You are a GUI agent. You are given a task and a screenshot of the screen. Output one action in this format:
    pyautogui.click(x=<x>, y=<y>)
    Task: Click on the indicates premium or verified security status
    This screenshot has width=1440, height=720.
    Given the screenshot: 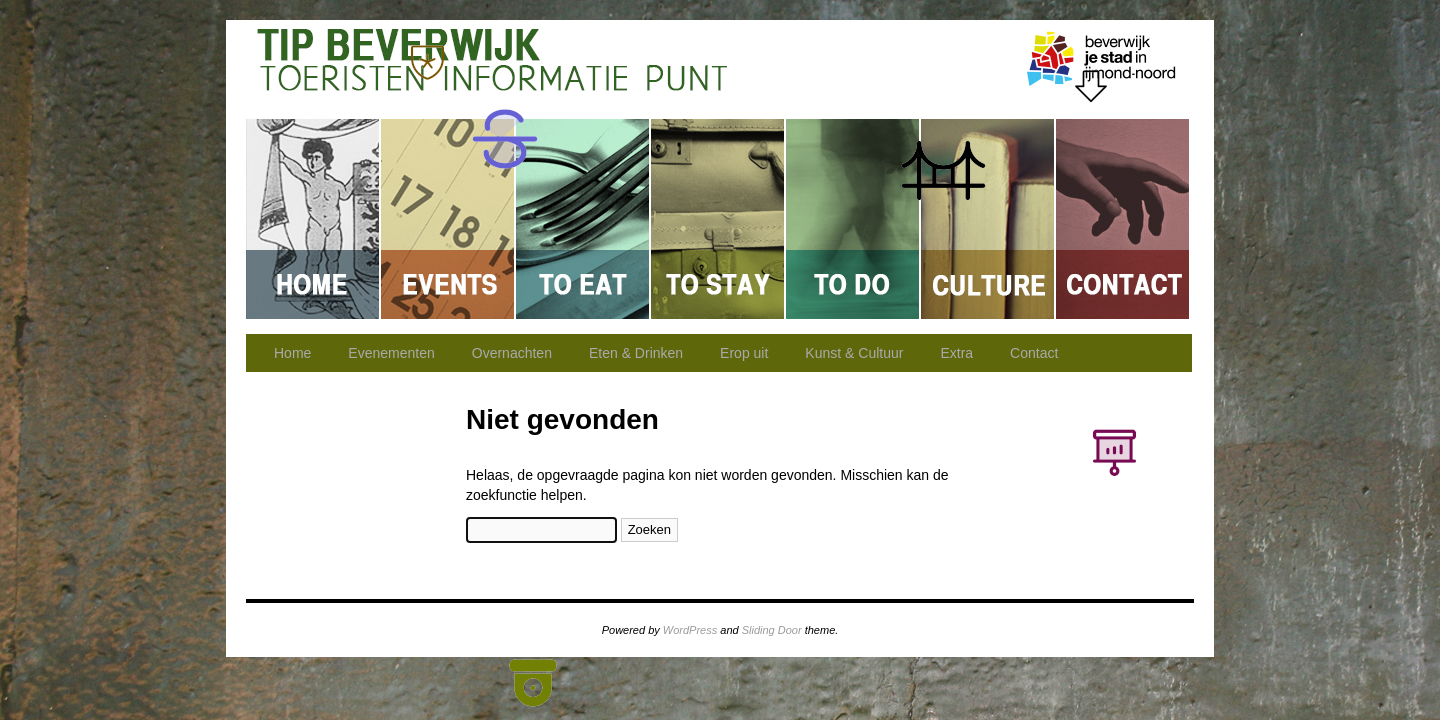 What is the action you would take?
    pyautogui.click(x=427, y=60)
    